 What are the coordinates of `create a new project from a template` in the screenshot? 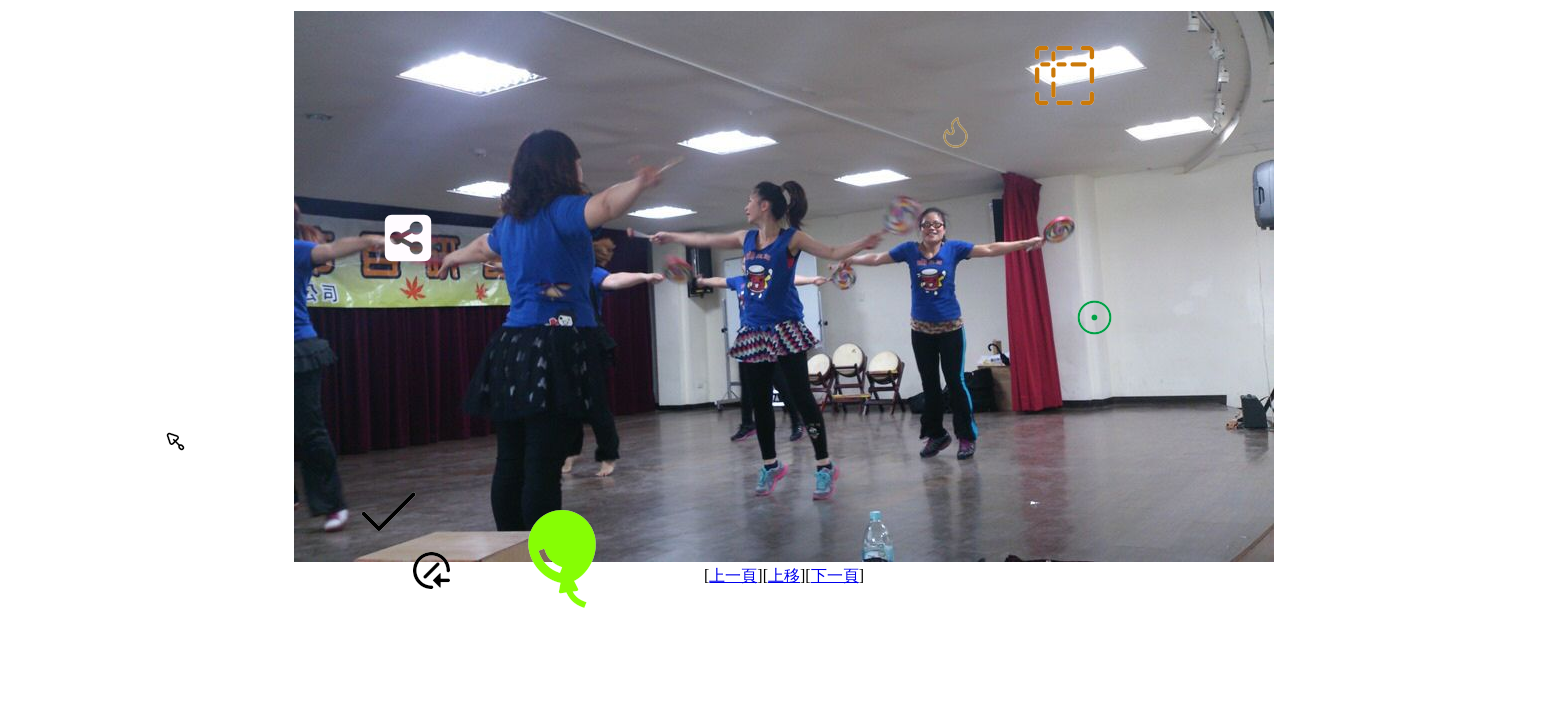 It's located at (1064, 75).